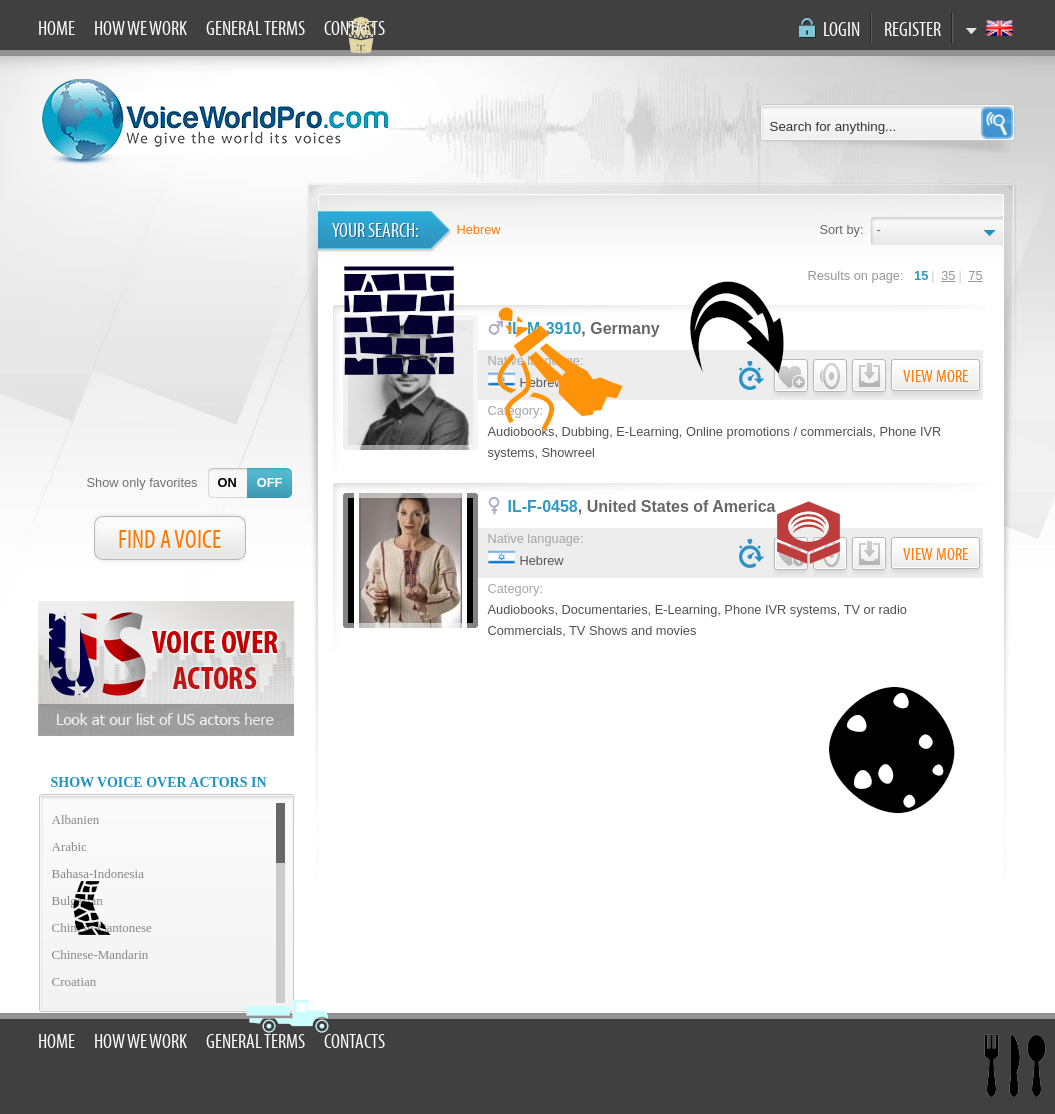  What do you see at coordinates (808, 532) in the screenshot?
I see `access hardware or mechanical settings` at bounding box center [808, 532].